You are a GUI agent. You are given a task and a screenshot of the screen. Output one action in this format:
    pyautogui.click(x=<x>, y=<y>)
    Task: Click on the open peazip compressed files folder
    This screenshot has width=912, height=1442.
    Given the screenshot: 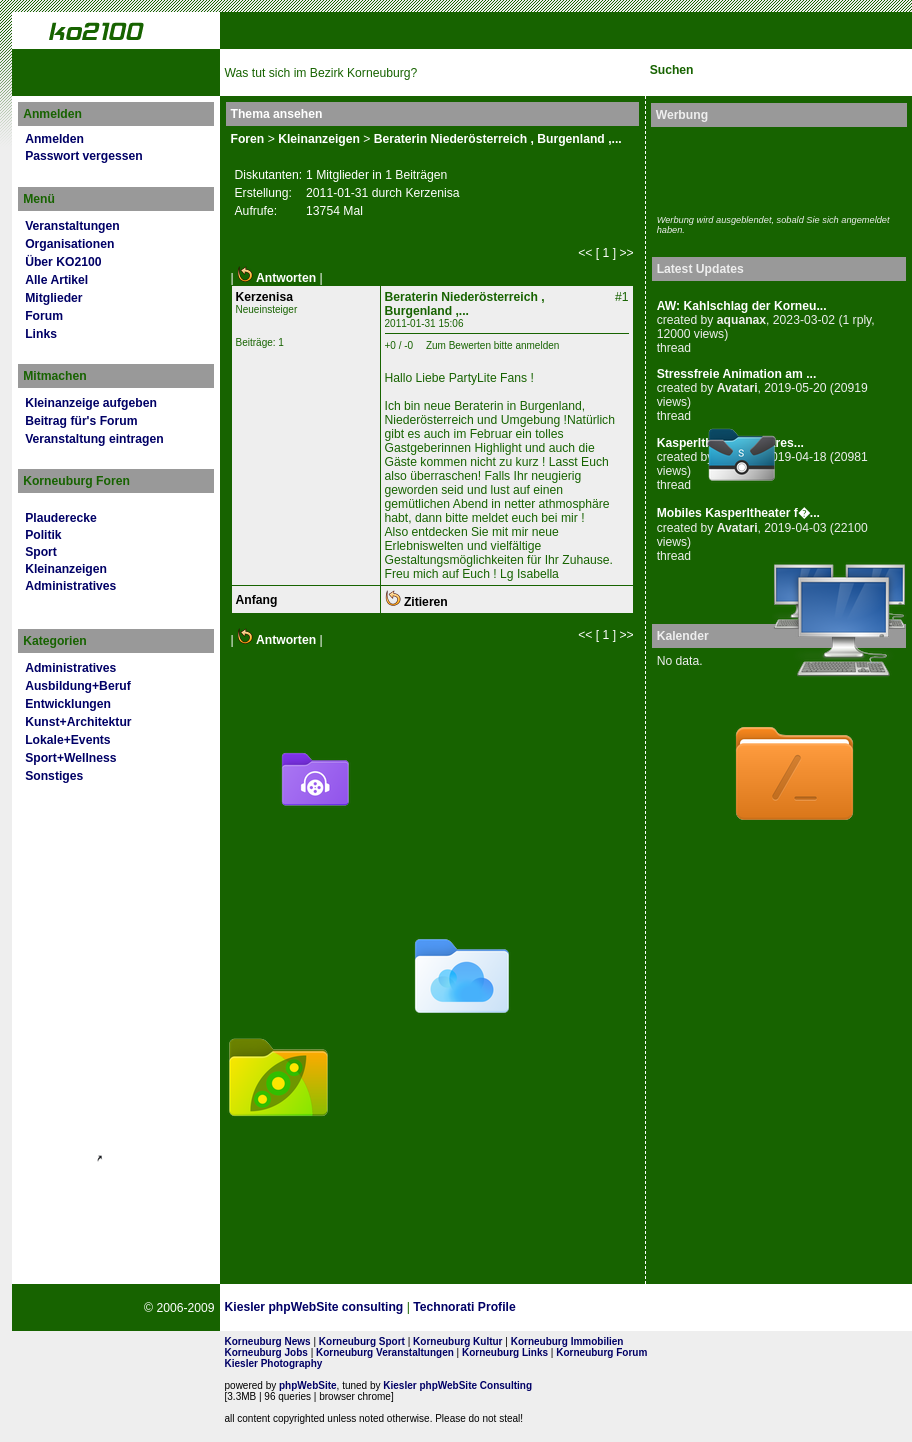 What is the action you would take?
    pyautogui.click(x=278, y=1080)
    